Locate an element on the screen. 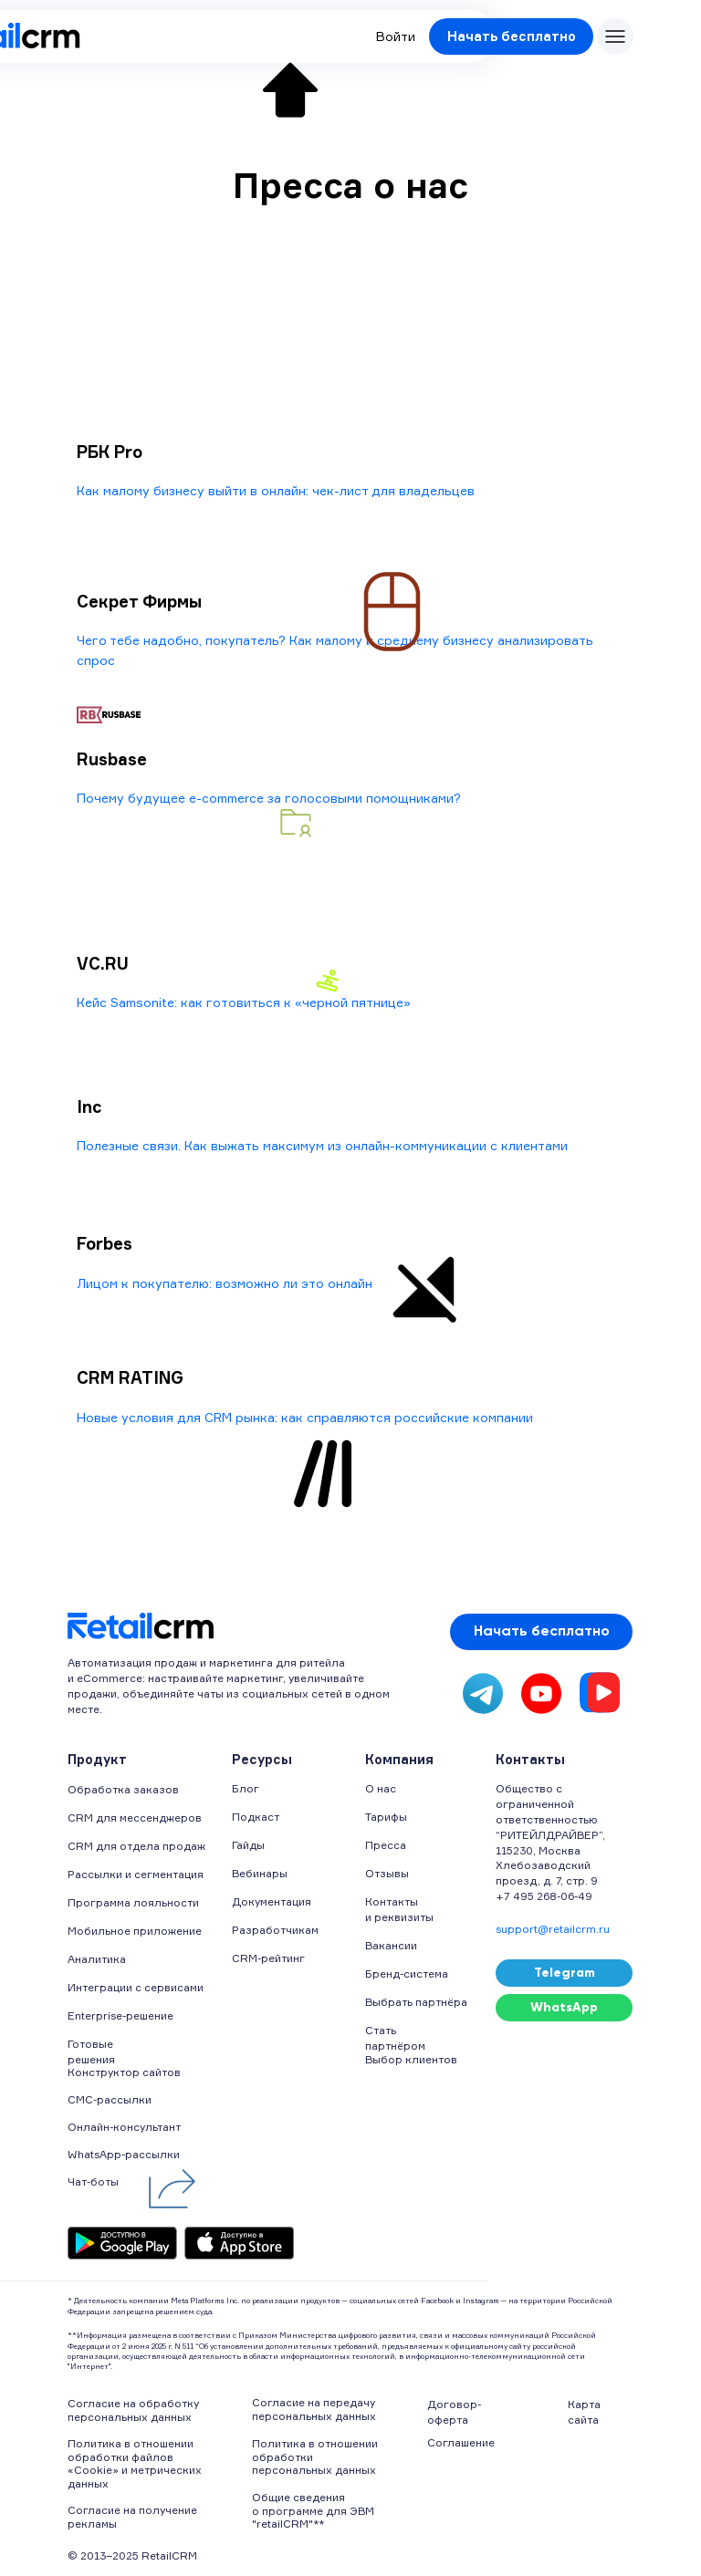  share content with others is located at coordinates (172, 2186).